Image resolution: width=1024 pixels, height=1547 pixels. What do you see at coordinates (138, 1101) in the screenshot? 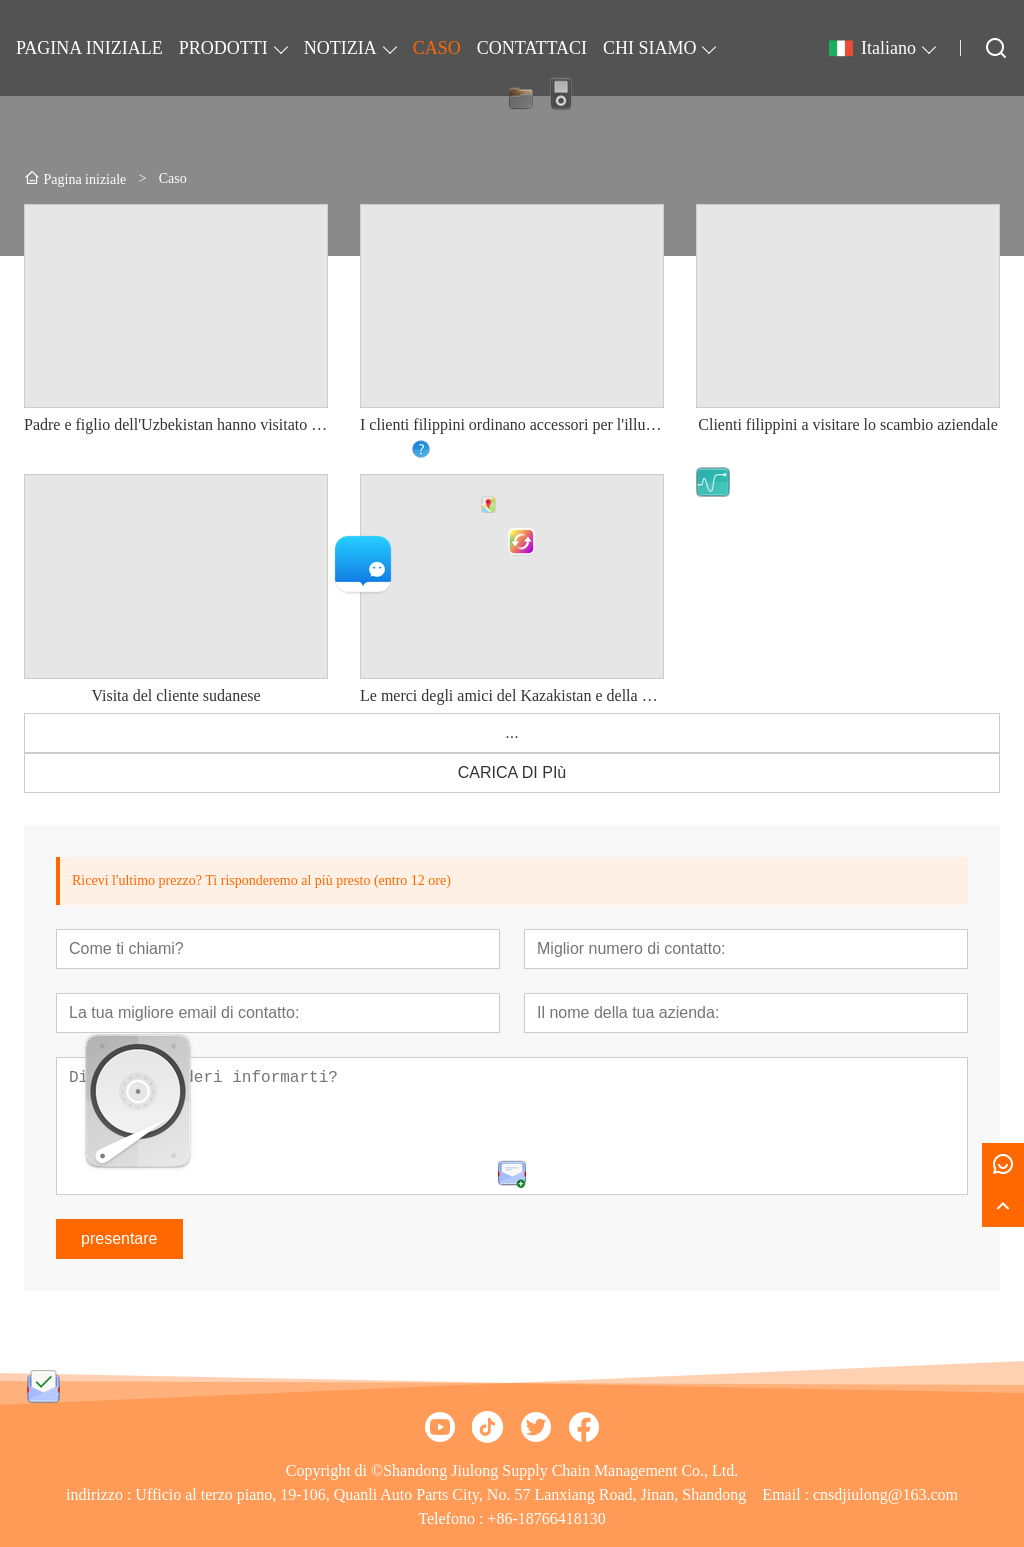
I see `open disk management utility` at bounding box center [138, 1101].